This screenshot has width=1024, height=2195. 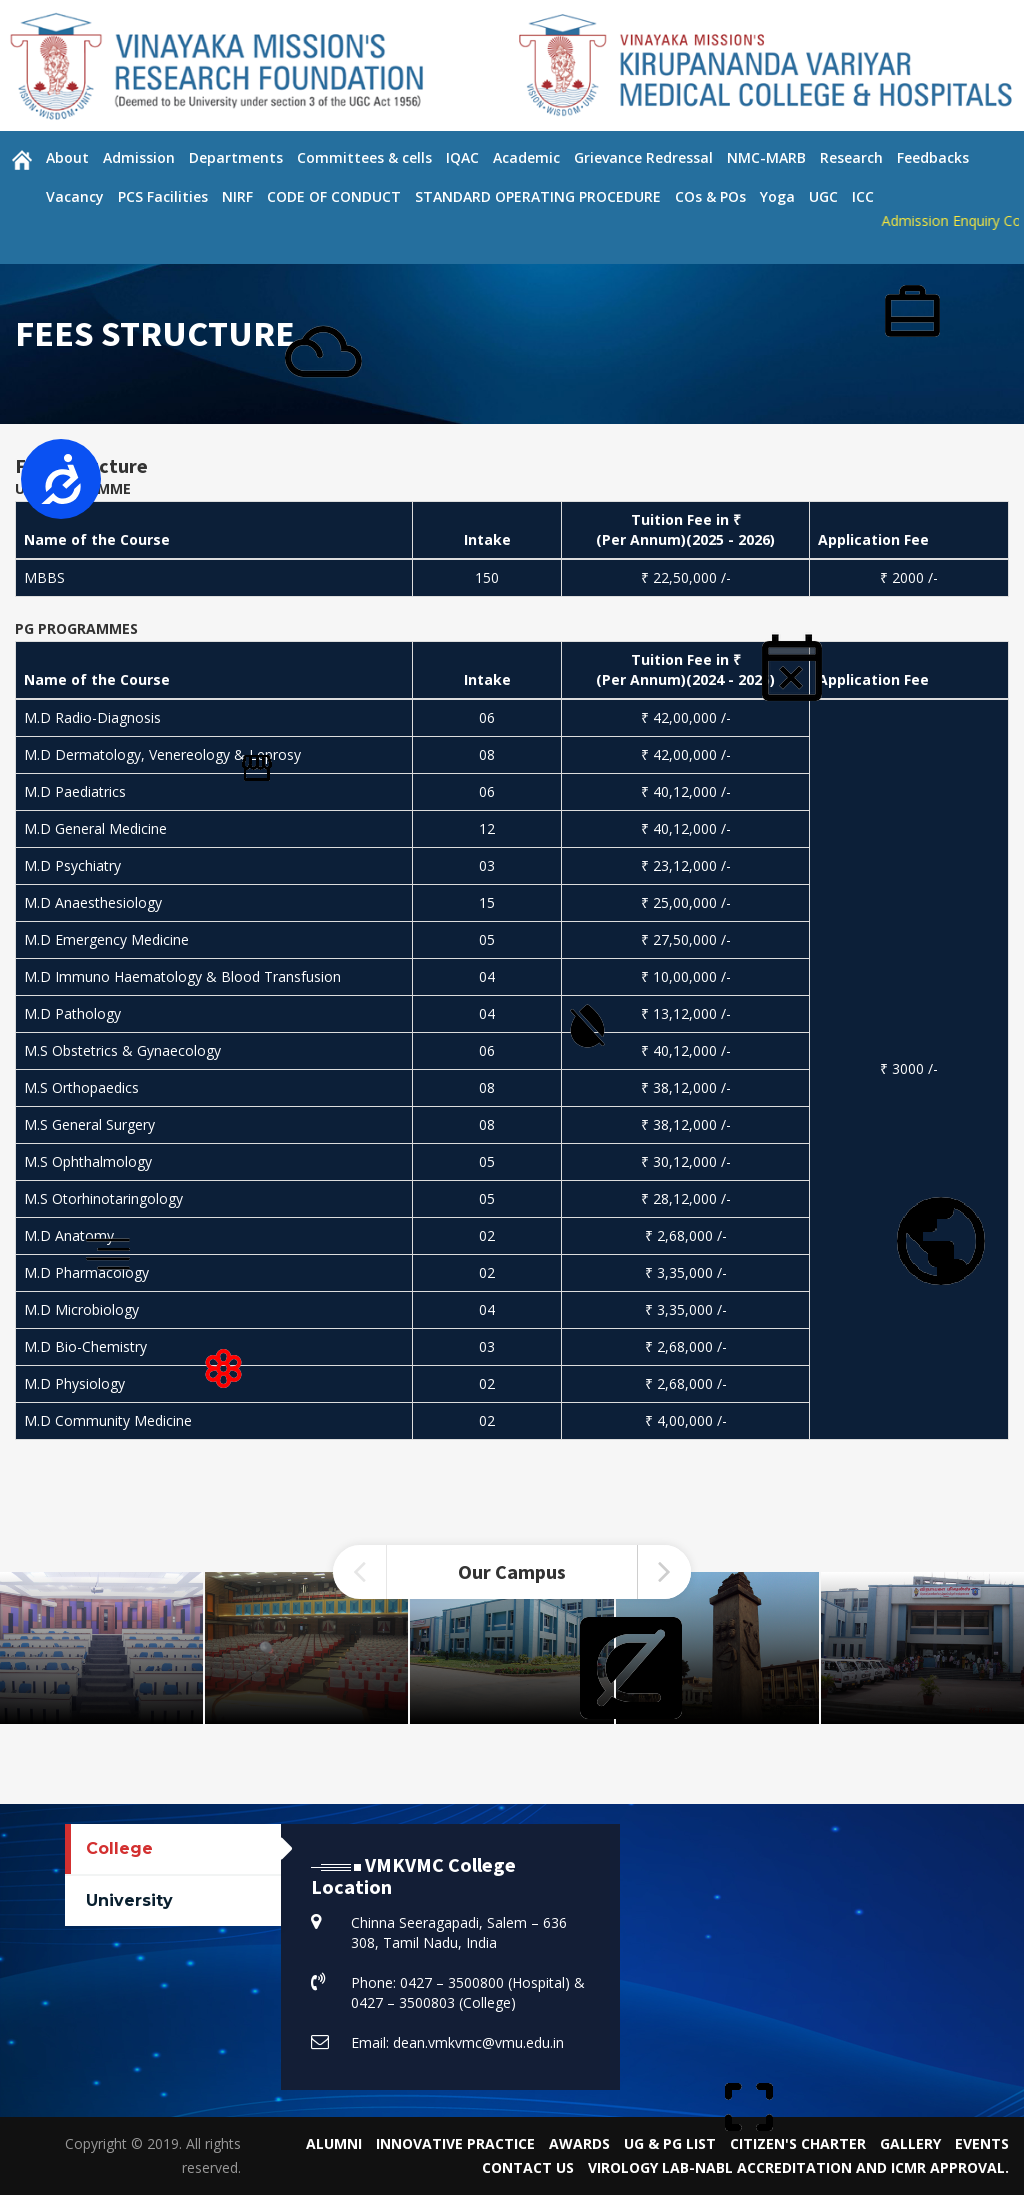 What do you see at coordinates (941, 1241) in the screenshot?
I see `switch to public visibility` at bounding box center [941, 1241].